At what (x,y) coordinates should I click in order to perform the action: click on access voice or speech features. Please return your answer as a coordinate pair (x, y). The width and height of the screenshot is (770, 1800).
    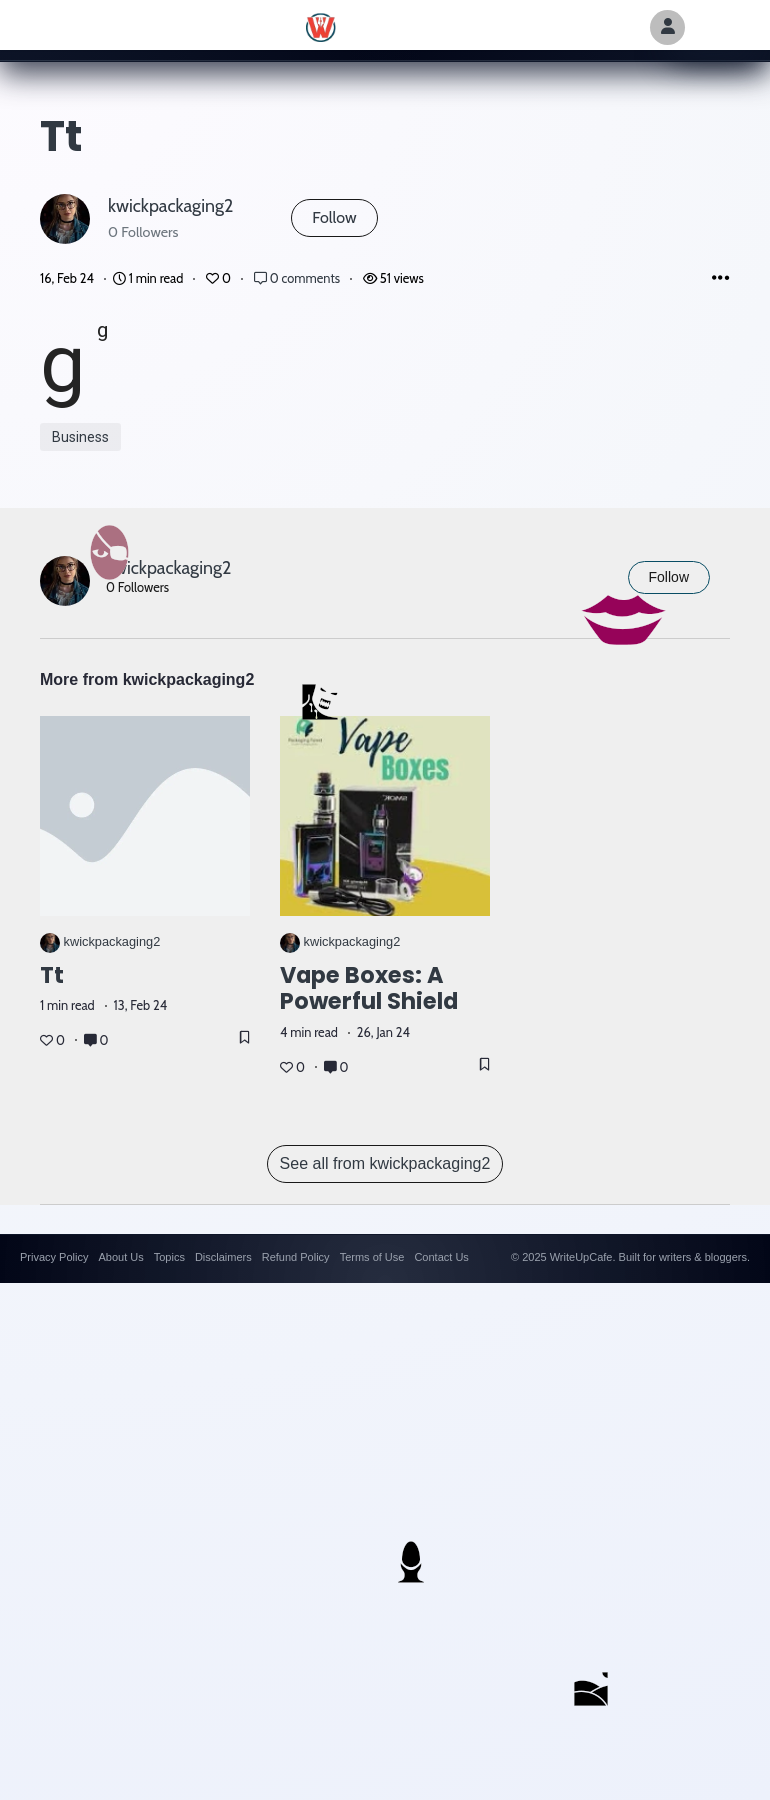
    Looking at the image, I should click on (624, 621).